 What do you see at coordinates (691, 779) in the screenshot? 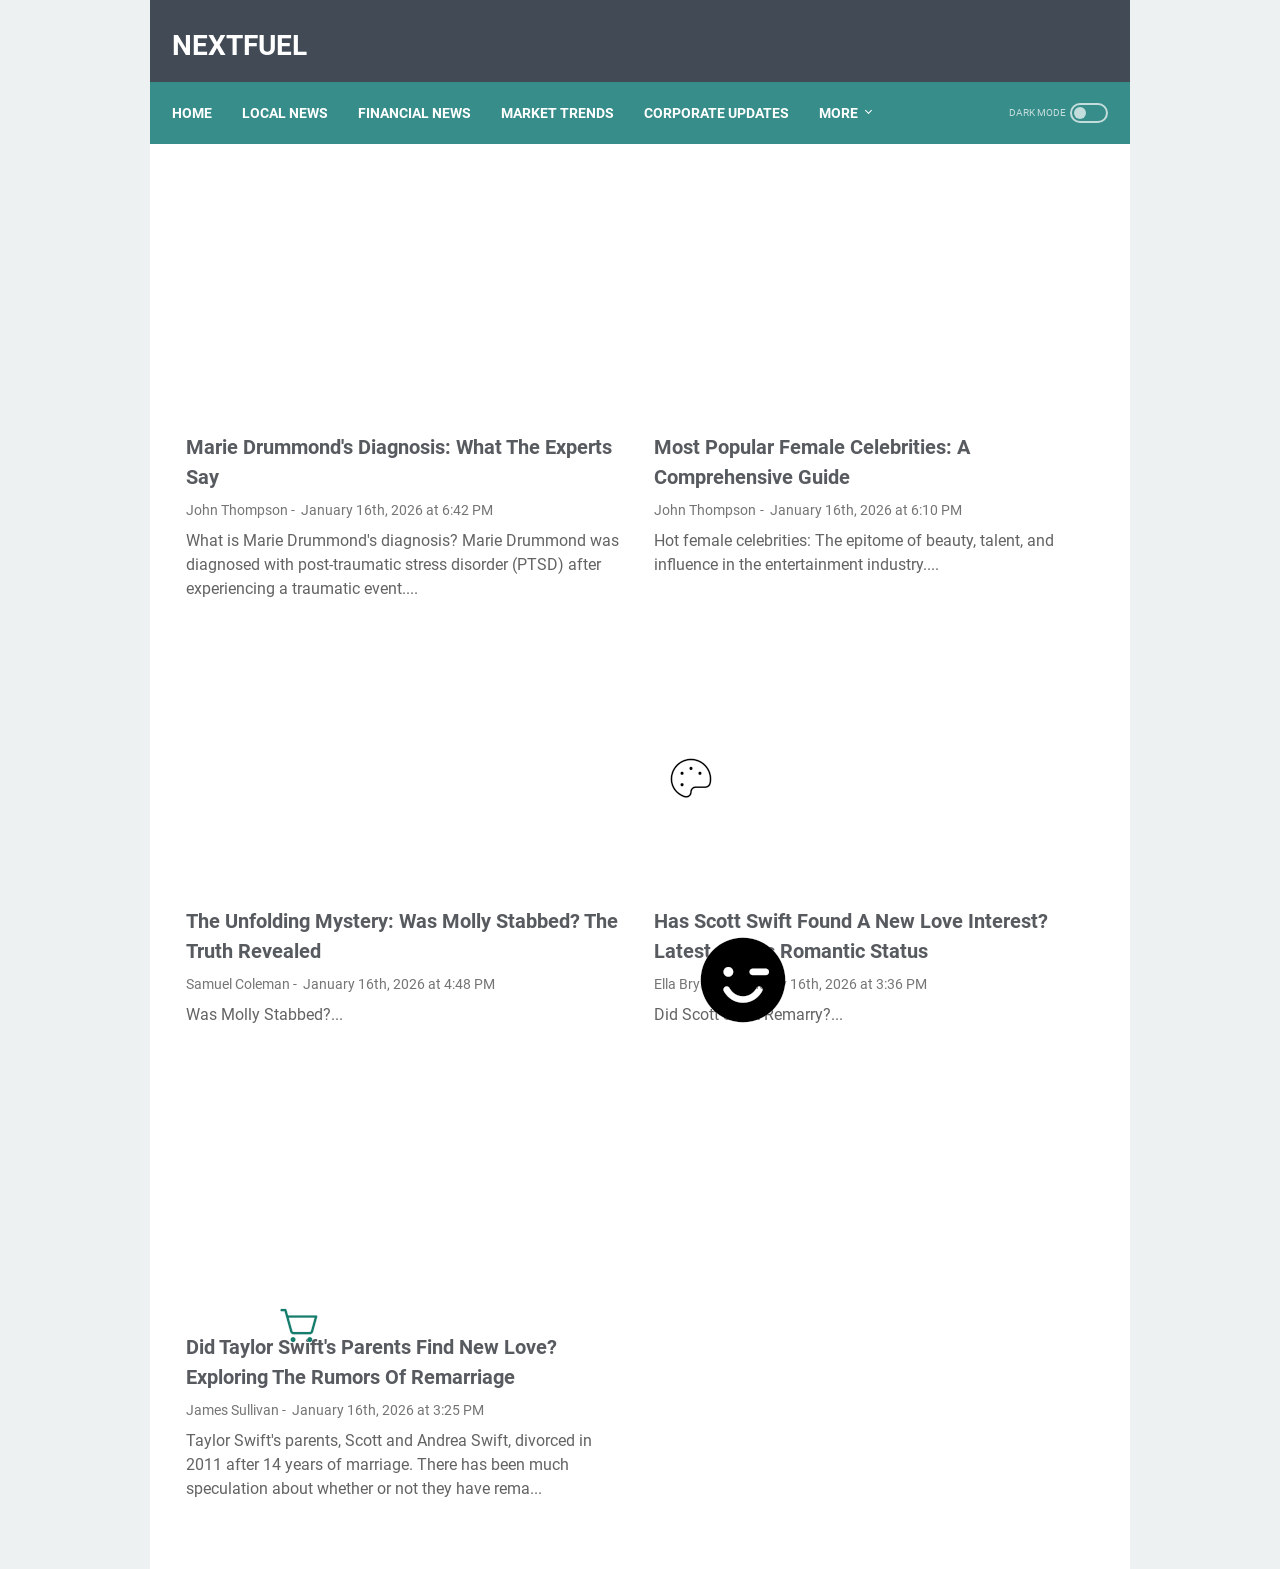
I see `access color or theme settings` at bounding box center [691, 779].